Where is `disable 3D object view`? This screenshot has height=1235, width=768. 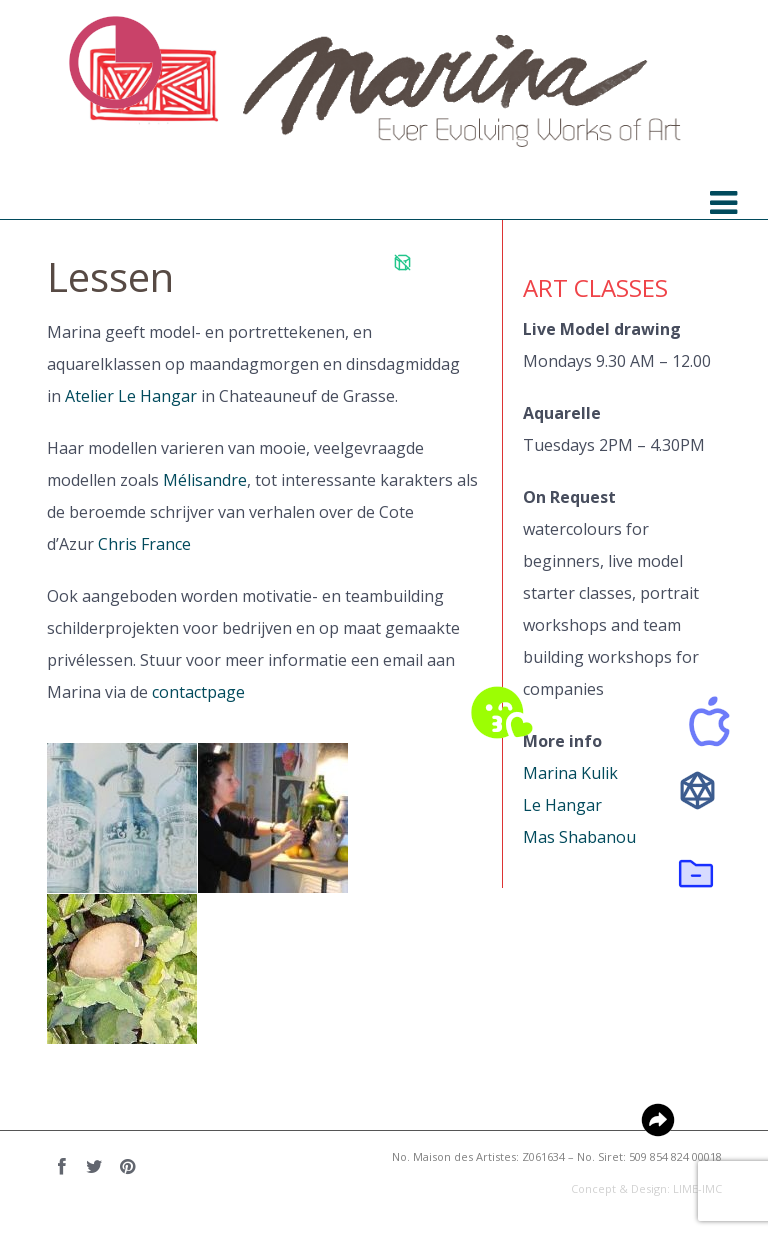
disable 3D object view is located at coordinates (402, 262).